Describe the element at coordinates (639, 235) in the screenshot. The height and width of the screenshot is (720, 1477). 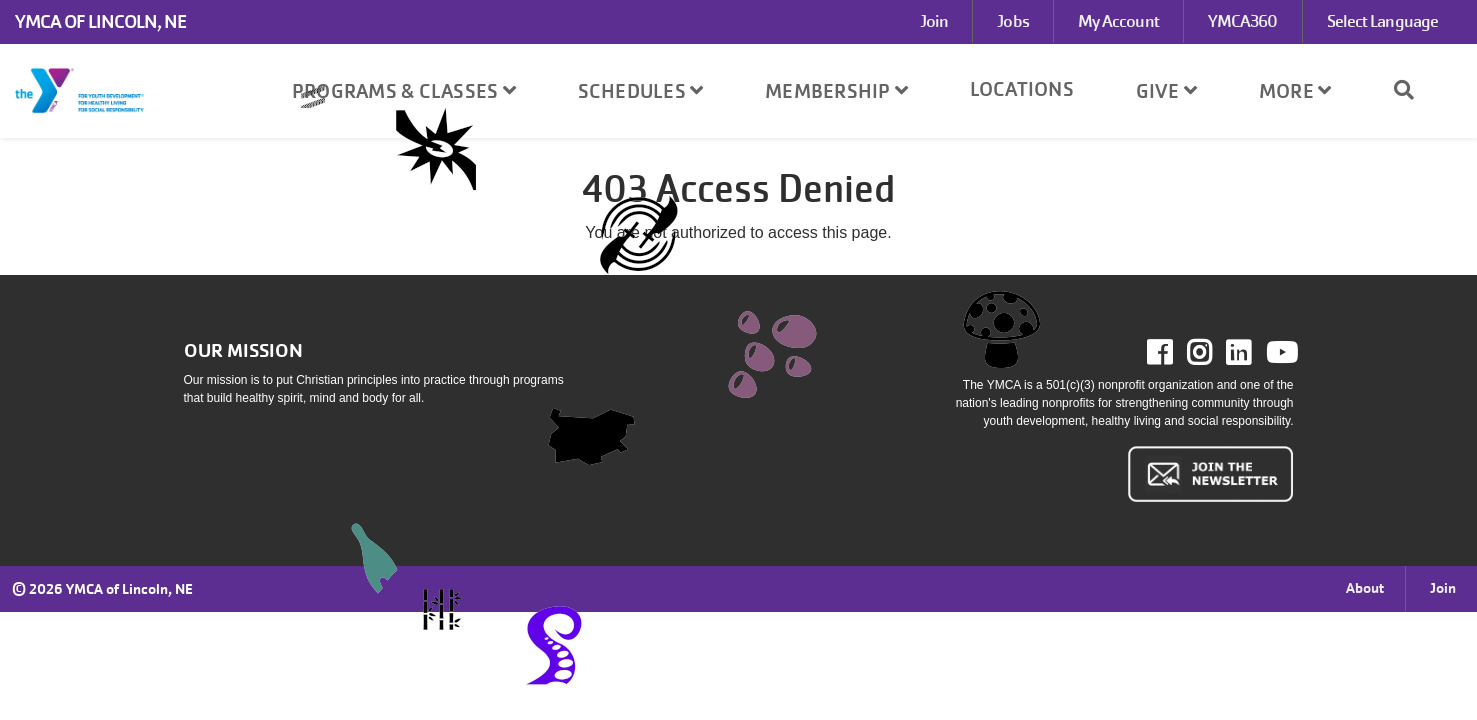
I see `activate spinning blade attack or ability` at that location.